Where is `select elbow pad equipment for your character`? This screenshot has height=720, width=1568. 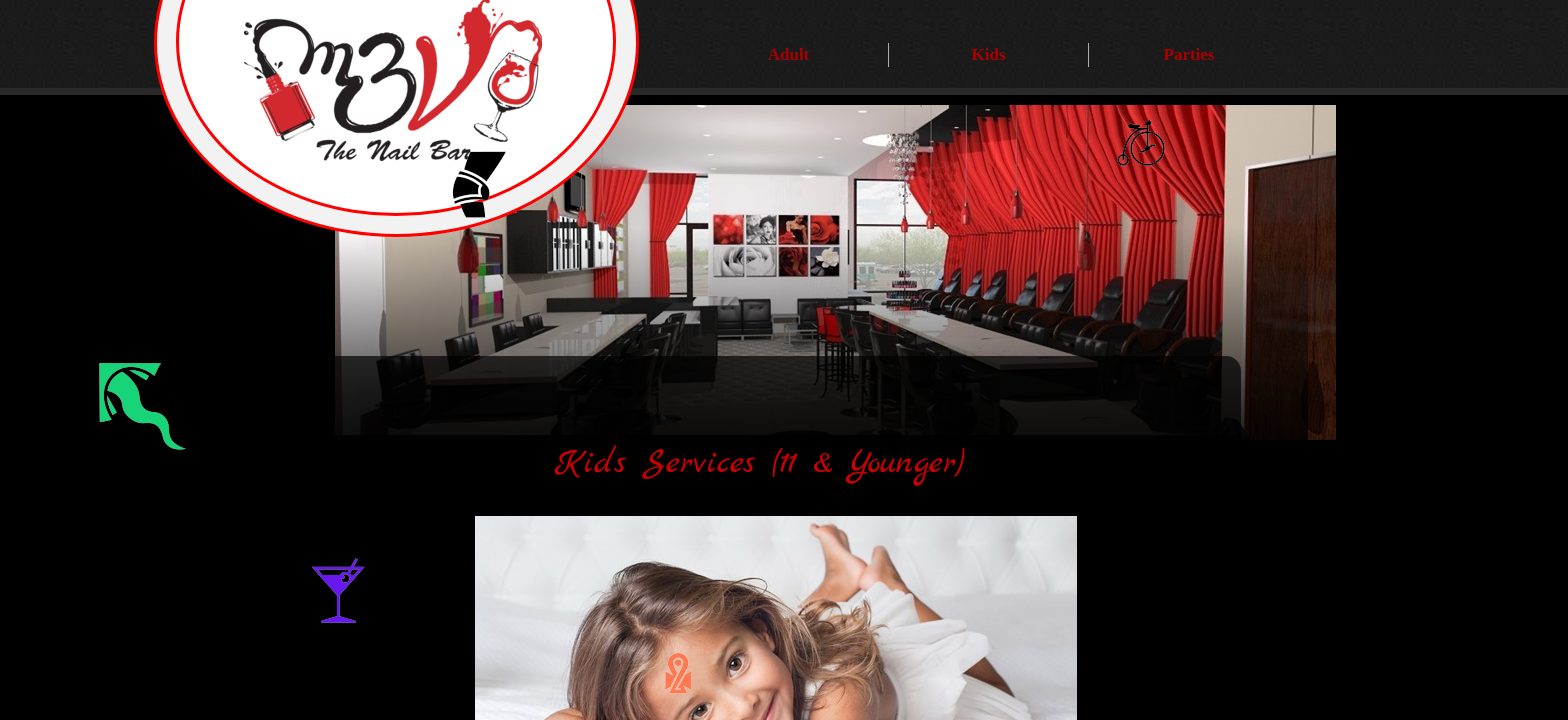 select elbow pad equipment for your character is located at coordinates (473, 184).